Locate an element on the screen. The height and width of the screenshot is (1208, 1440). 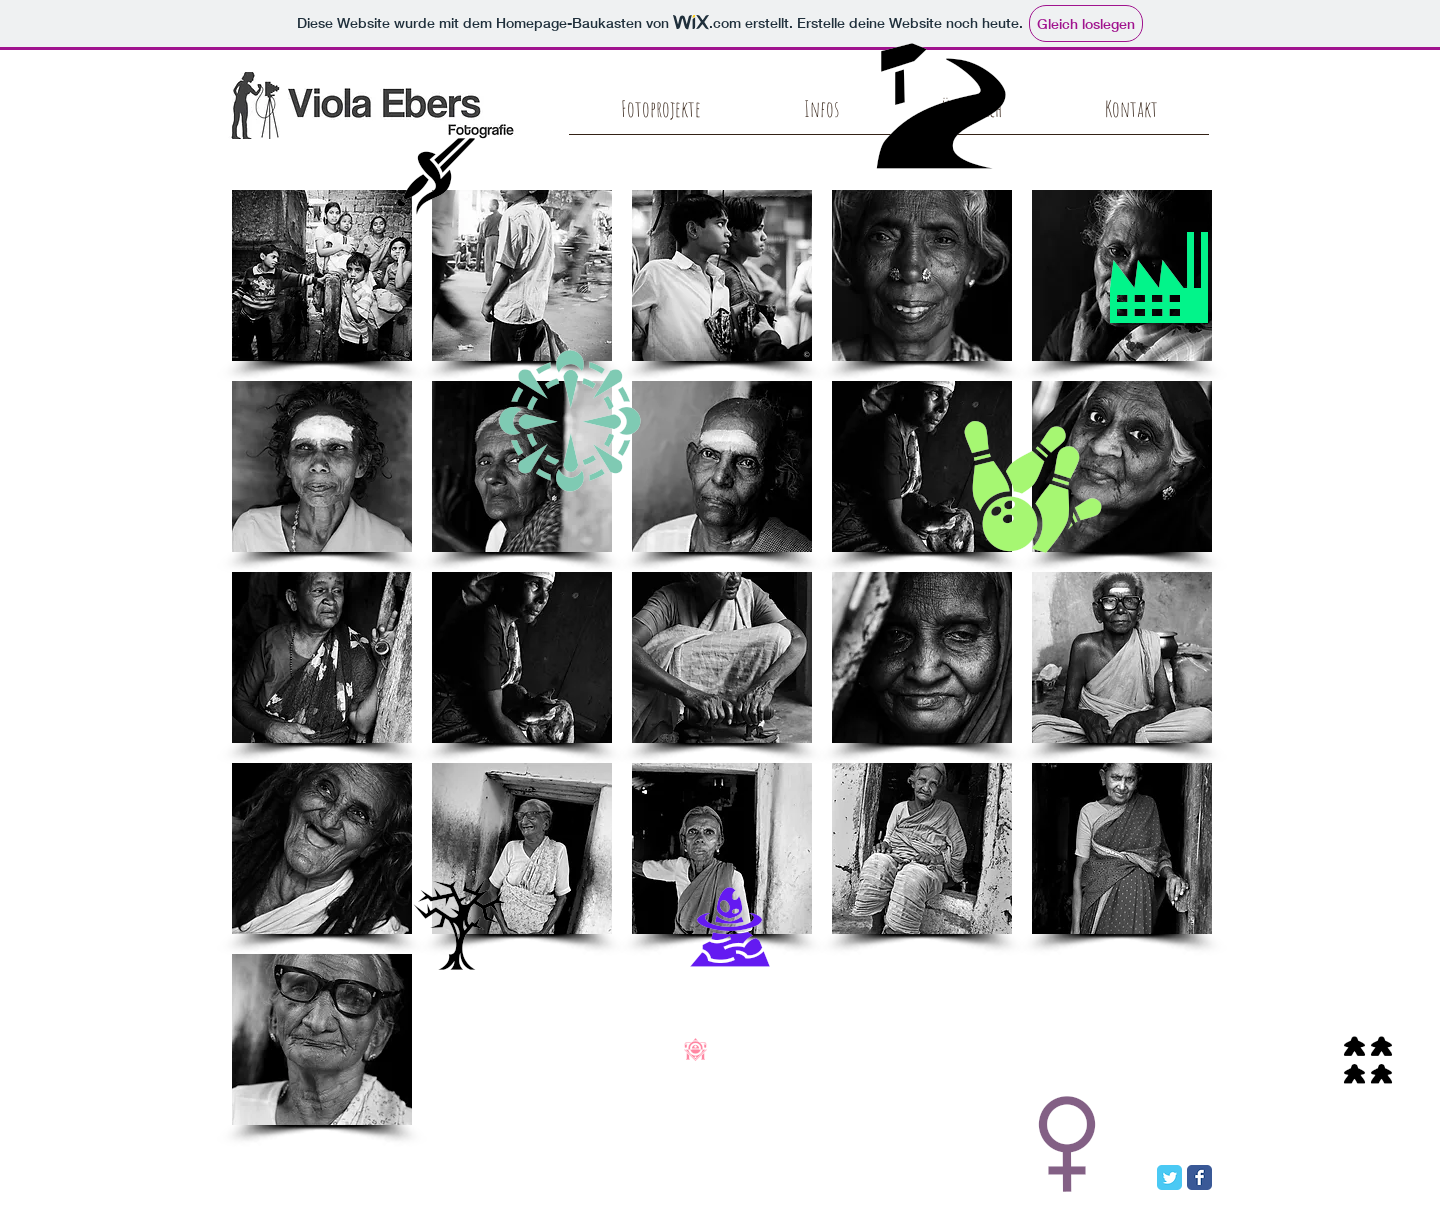
koholint egg icon from the legend of zelda: link's awakening is located at coordinates (729, 925).